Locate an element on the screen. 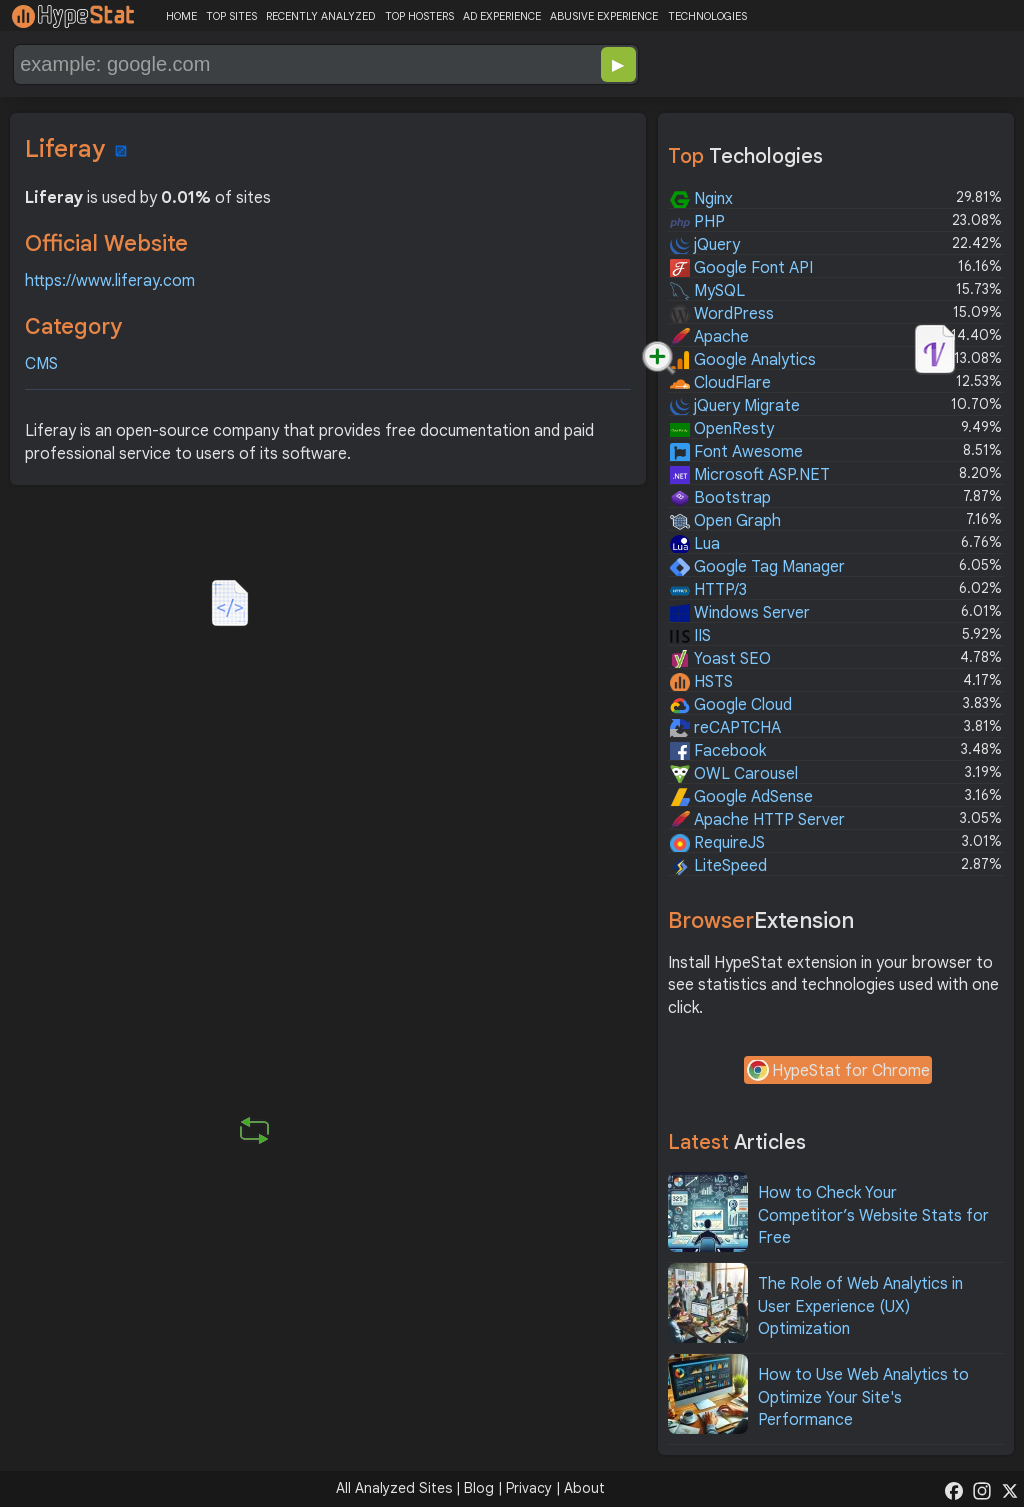  vala source code file is located at coordinates (935, 349).